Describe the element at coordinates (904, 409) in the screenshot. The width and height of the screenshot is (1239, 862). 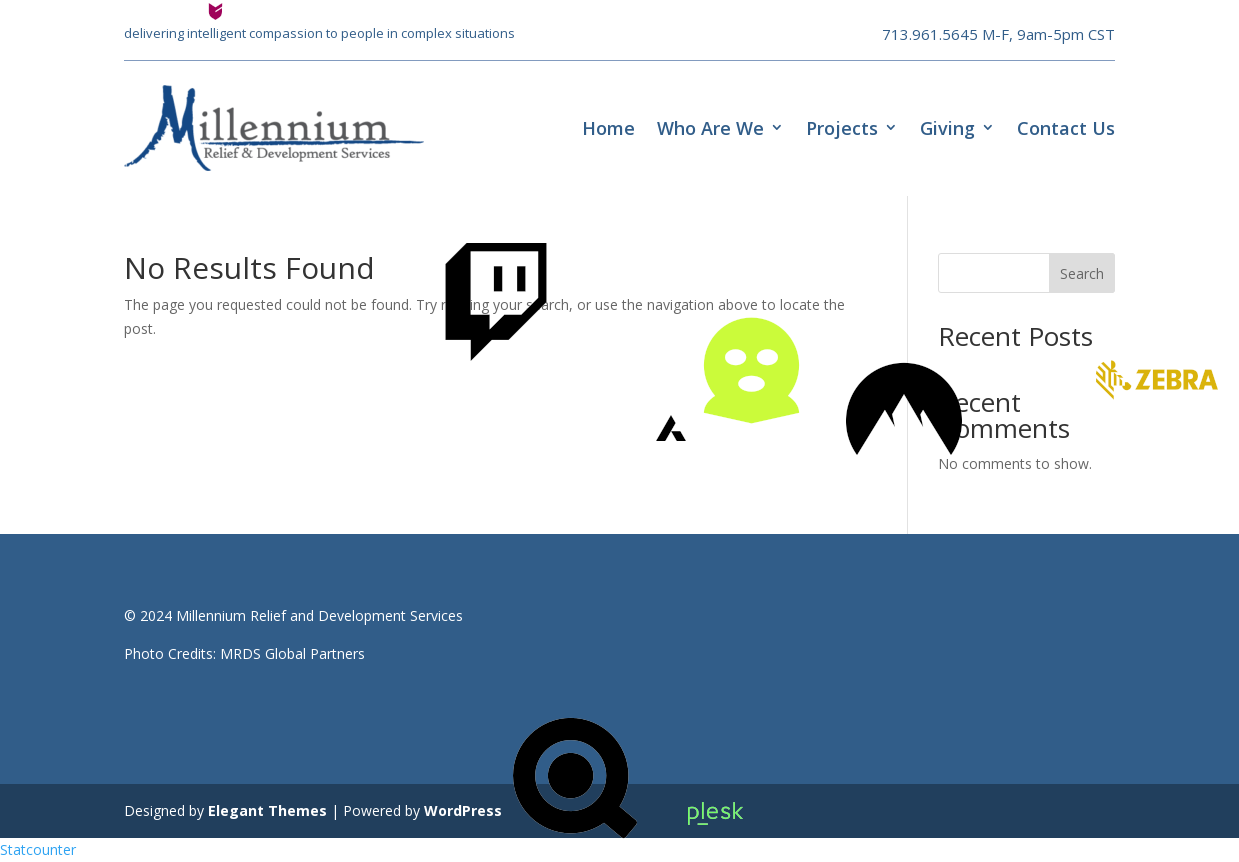
I see `open the NordVPN app` at that location.